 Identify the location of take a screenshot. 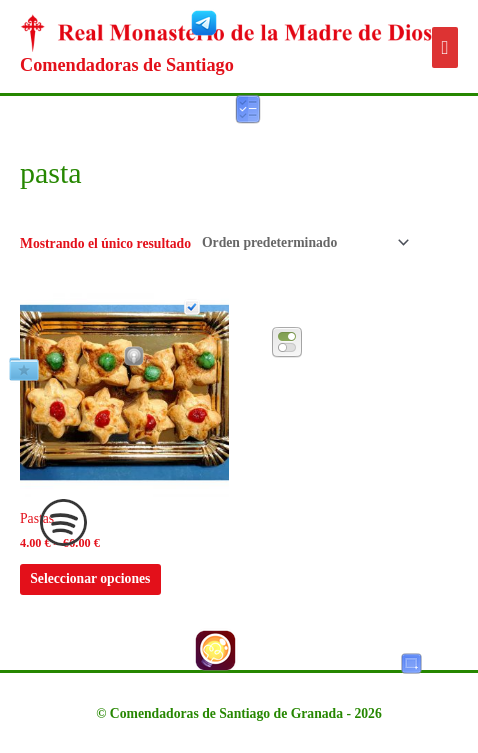
(411, 663).